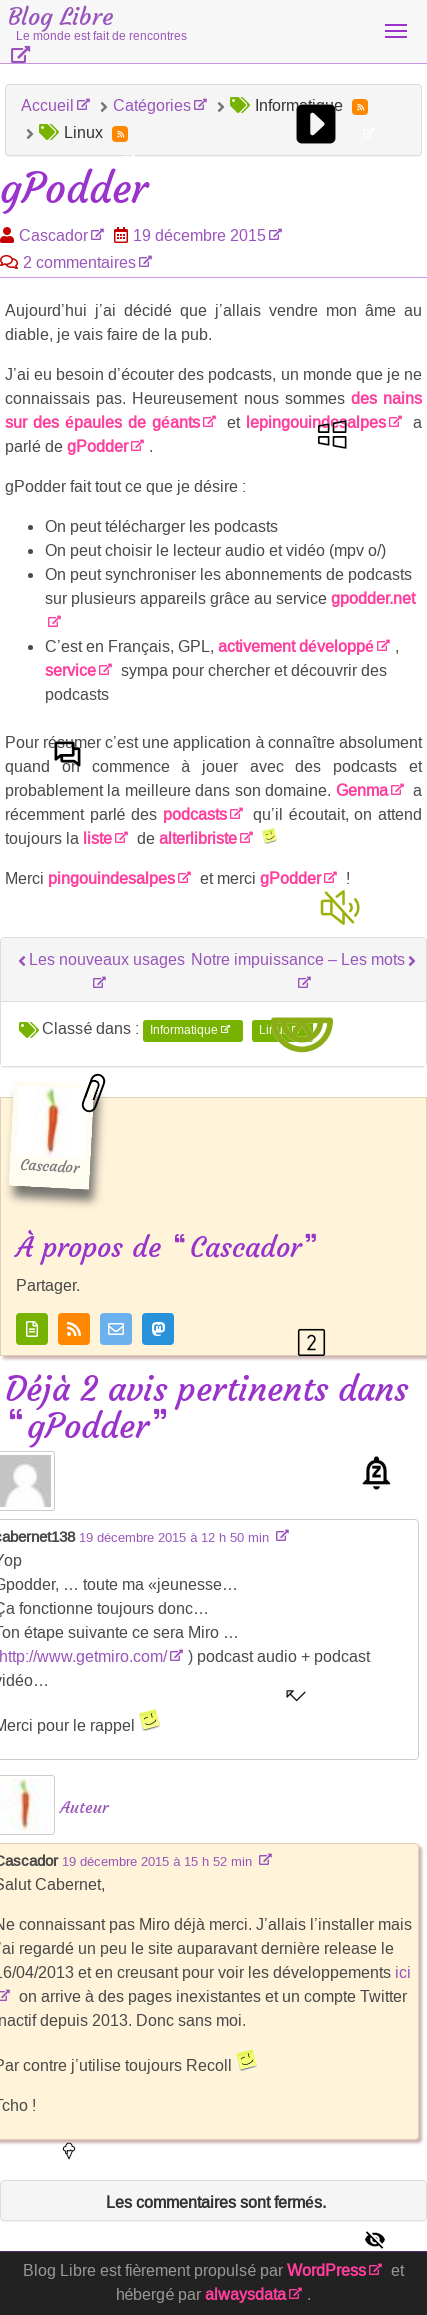  I want to click on mute audio or sound, so click(339, 907).